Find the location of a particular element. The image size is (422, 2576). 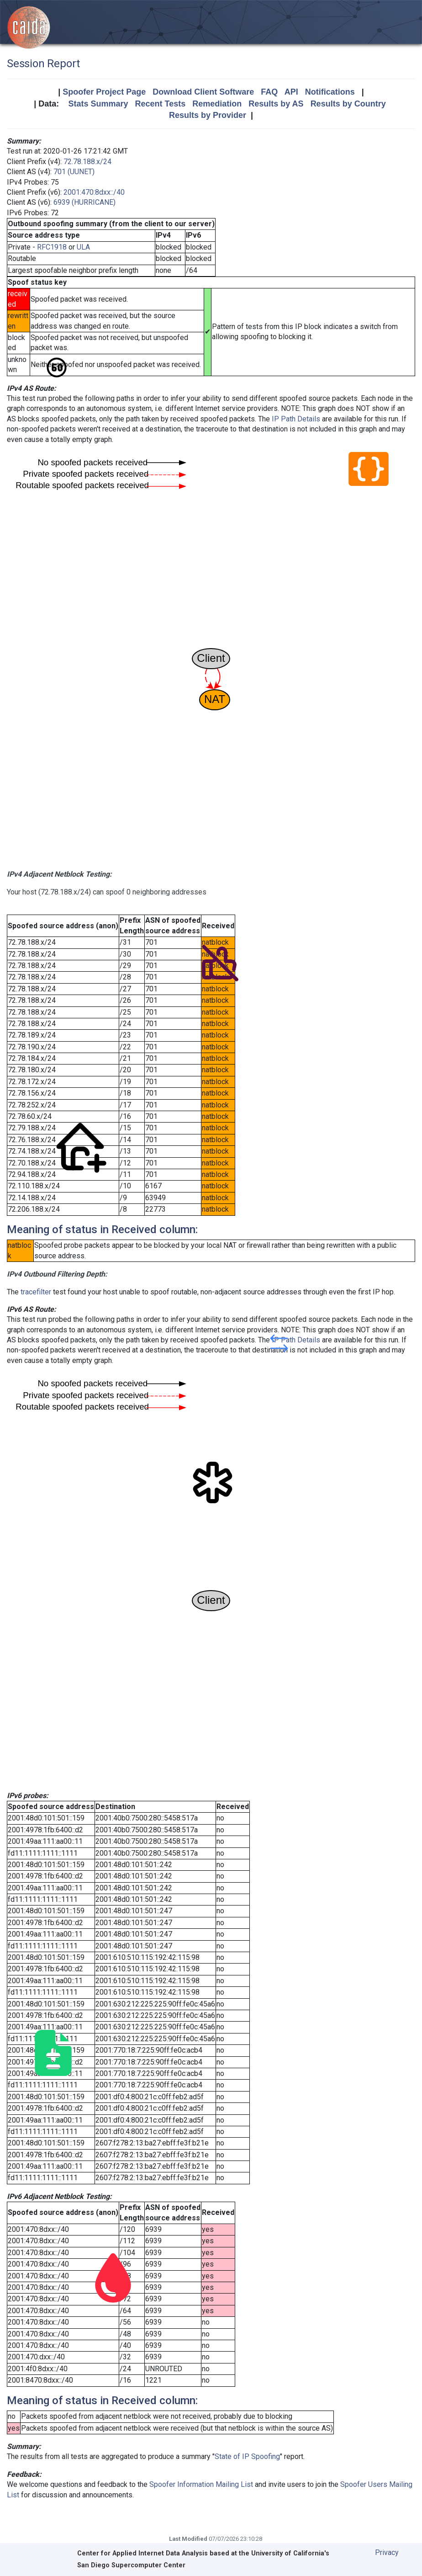

add a new home or address is located at coordinates (80, 1146).